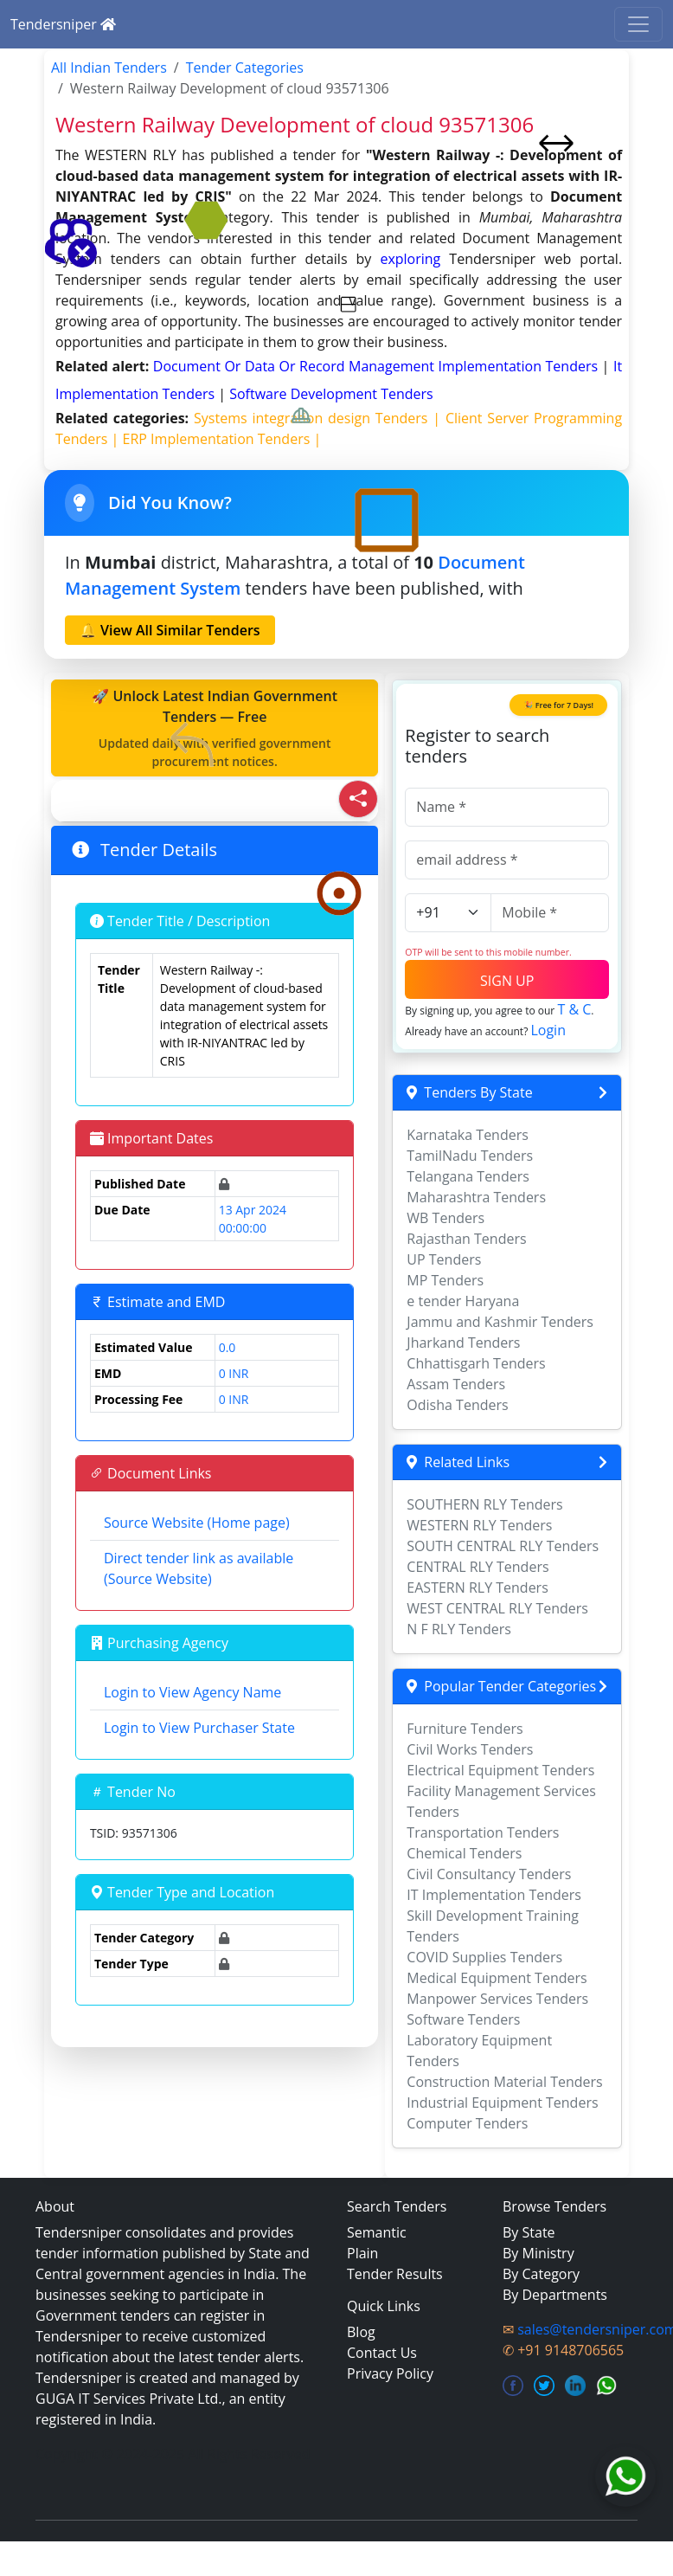 The height and width of the screenshot is (2576, 673). I want to click on access construction or work site settings, so click(301, 416).